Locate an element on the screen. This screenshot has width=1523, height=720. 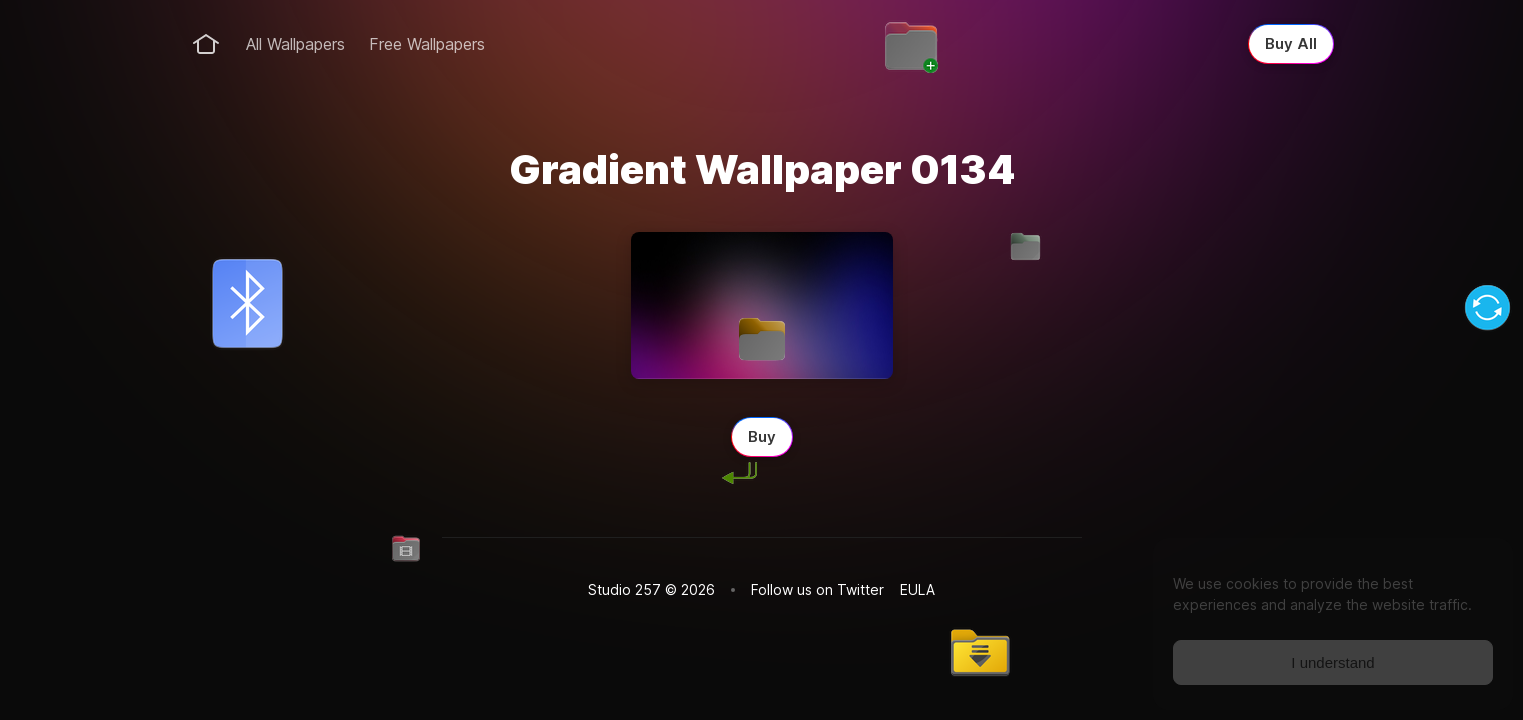
reply to all recipients of an email is located at coordinates (739, 473).